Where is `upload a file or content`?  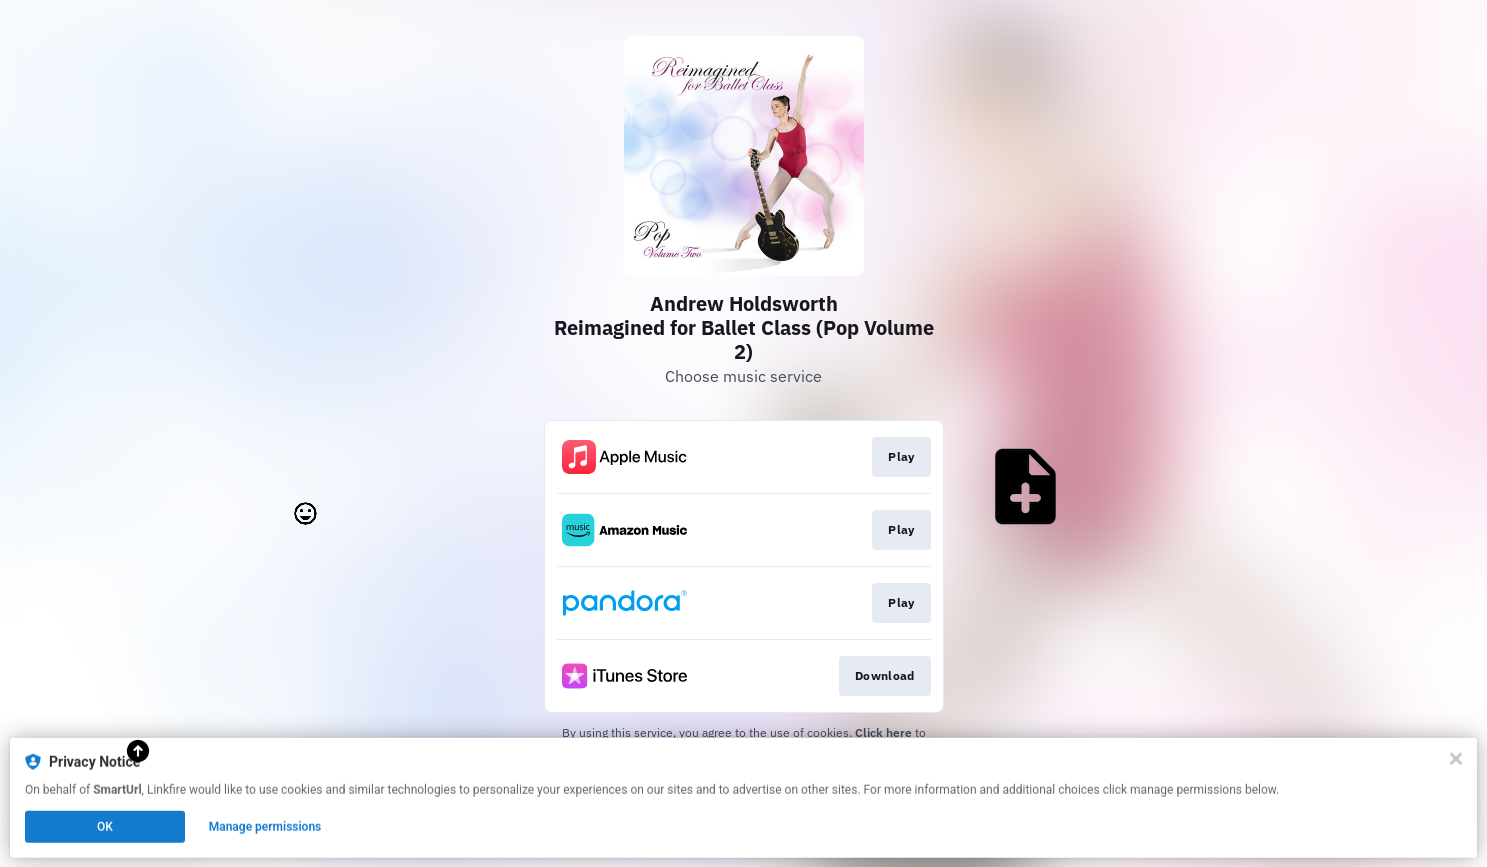
upload a file or content is located at coordinates (138, 751).